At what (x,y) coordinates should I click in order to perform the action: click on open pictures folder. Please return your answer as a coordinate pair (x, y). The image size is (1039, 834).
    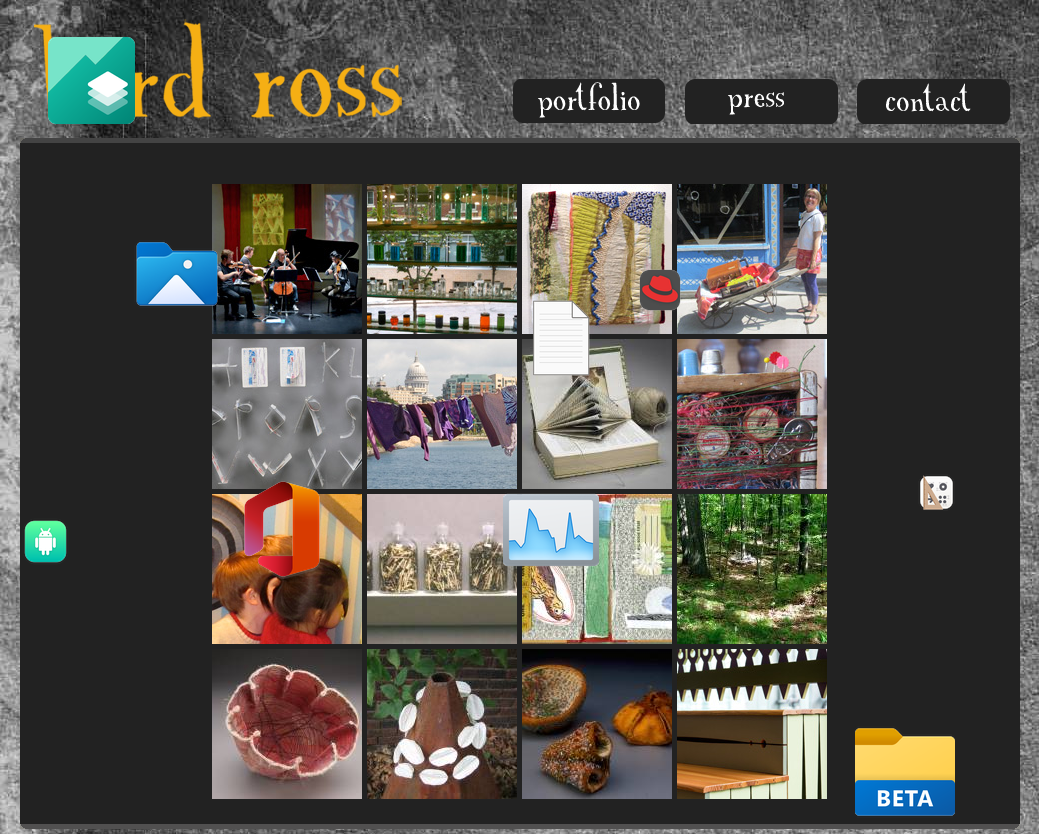
    Looking at the image, I should click on (177, 276).